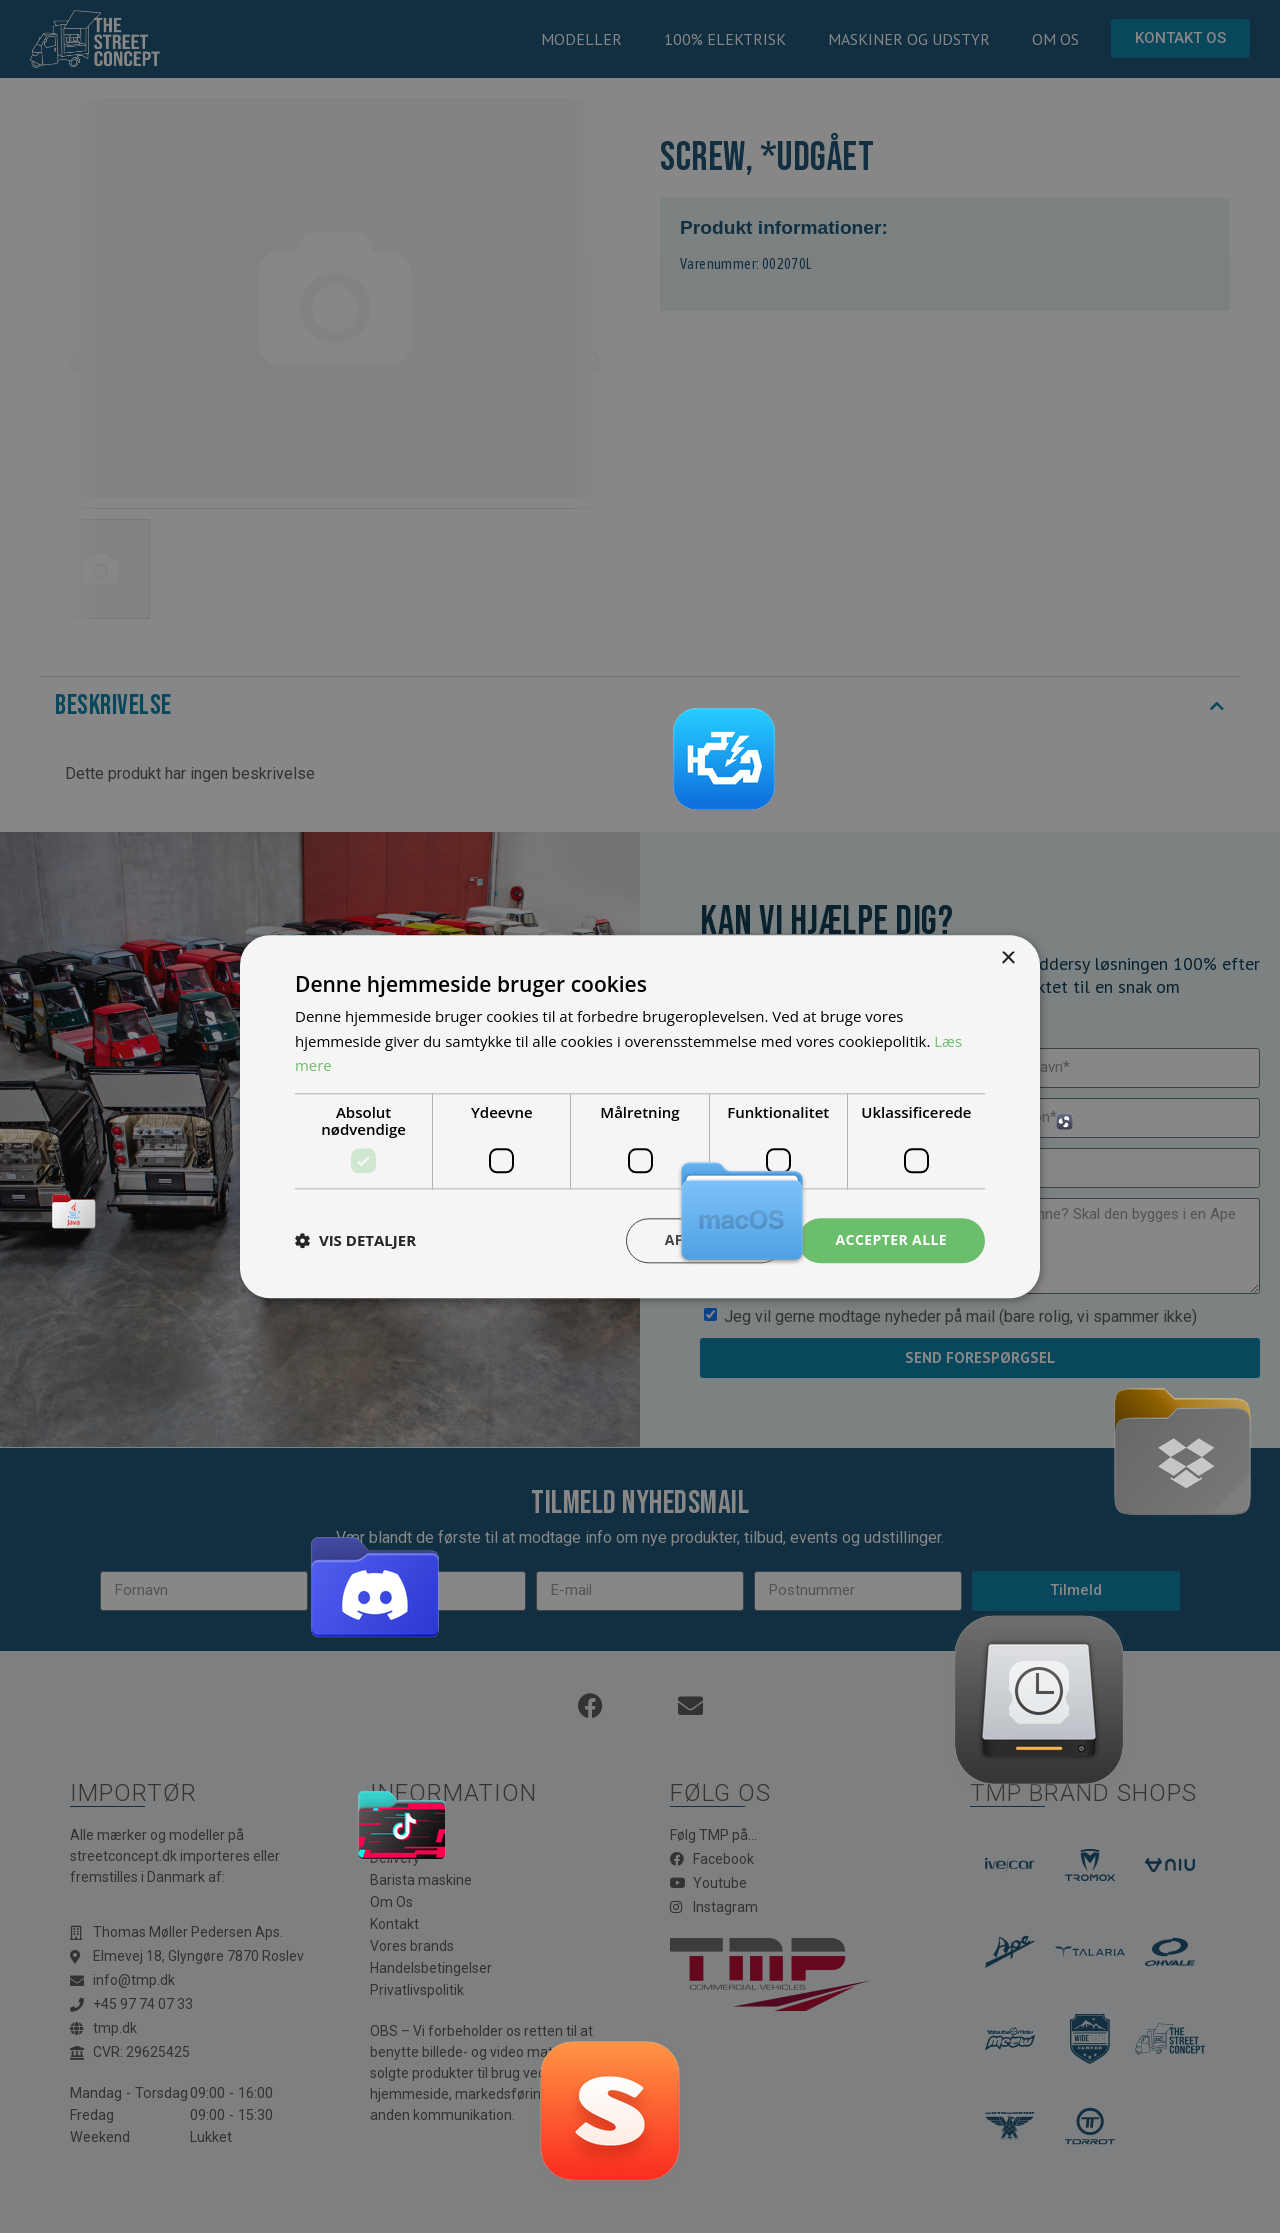  What do you see at coordinates (610, 2111) in the screenshot?
I see `open sogou pinyin input method` at bounding box center [610, 2111].